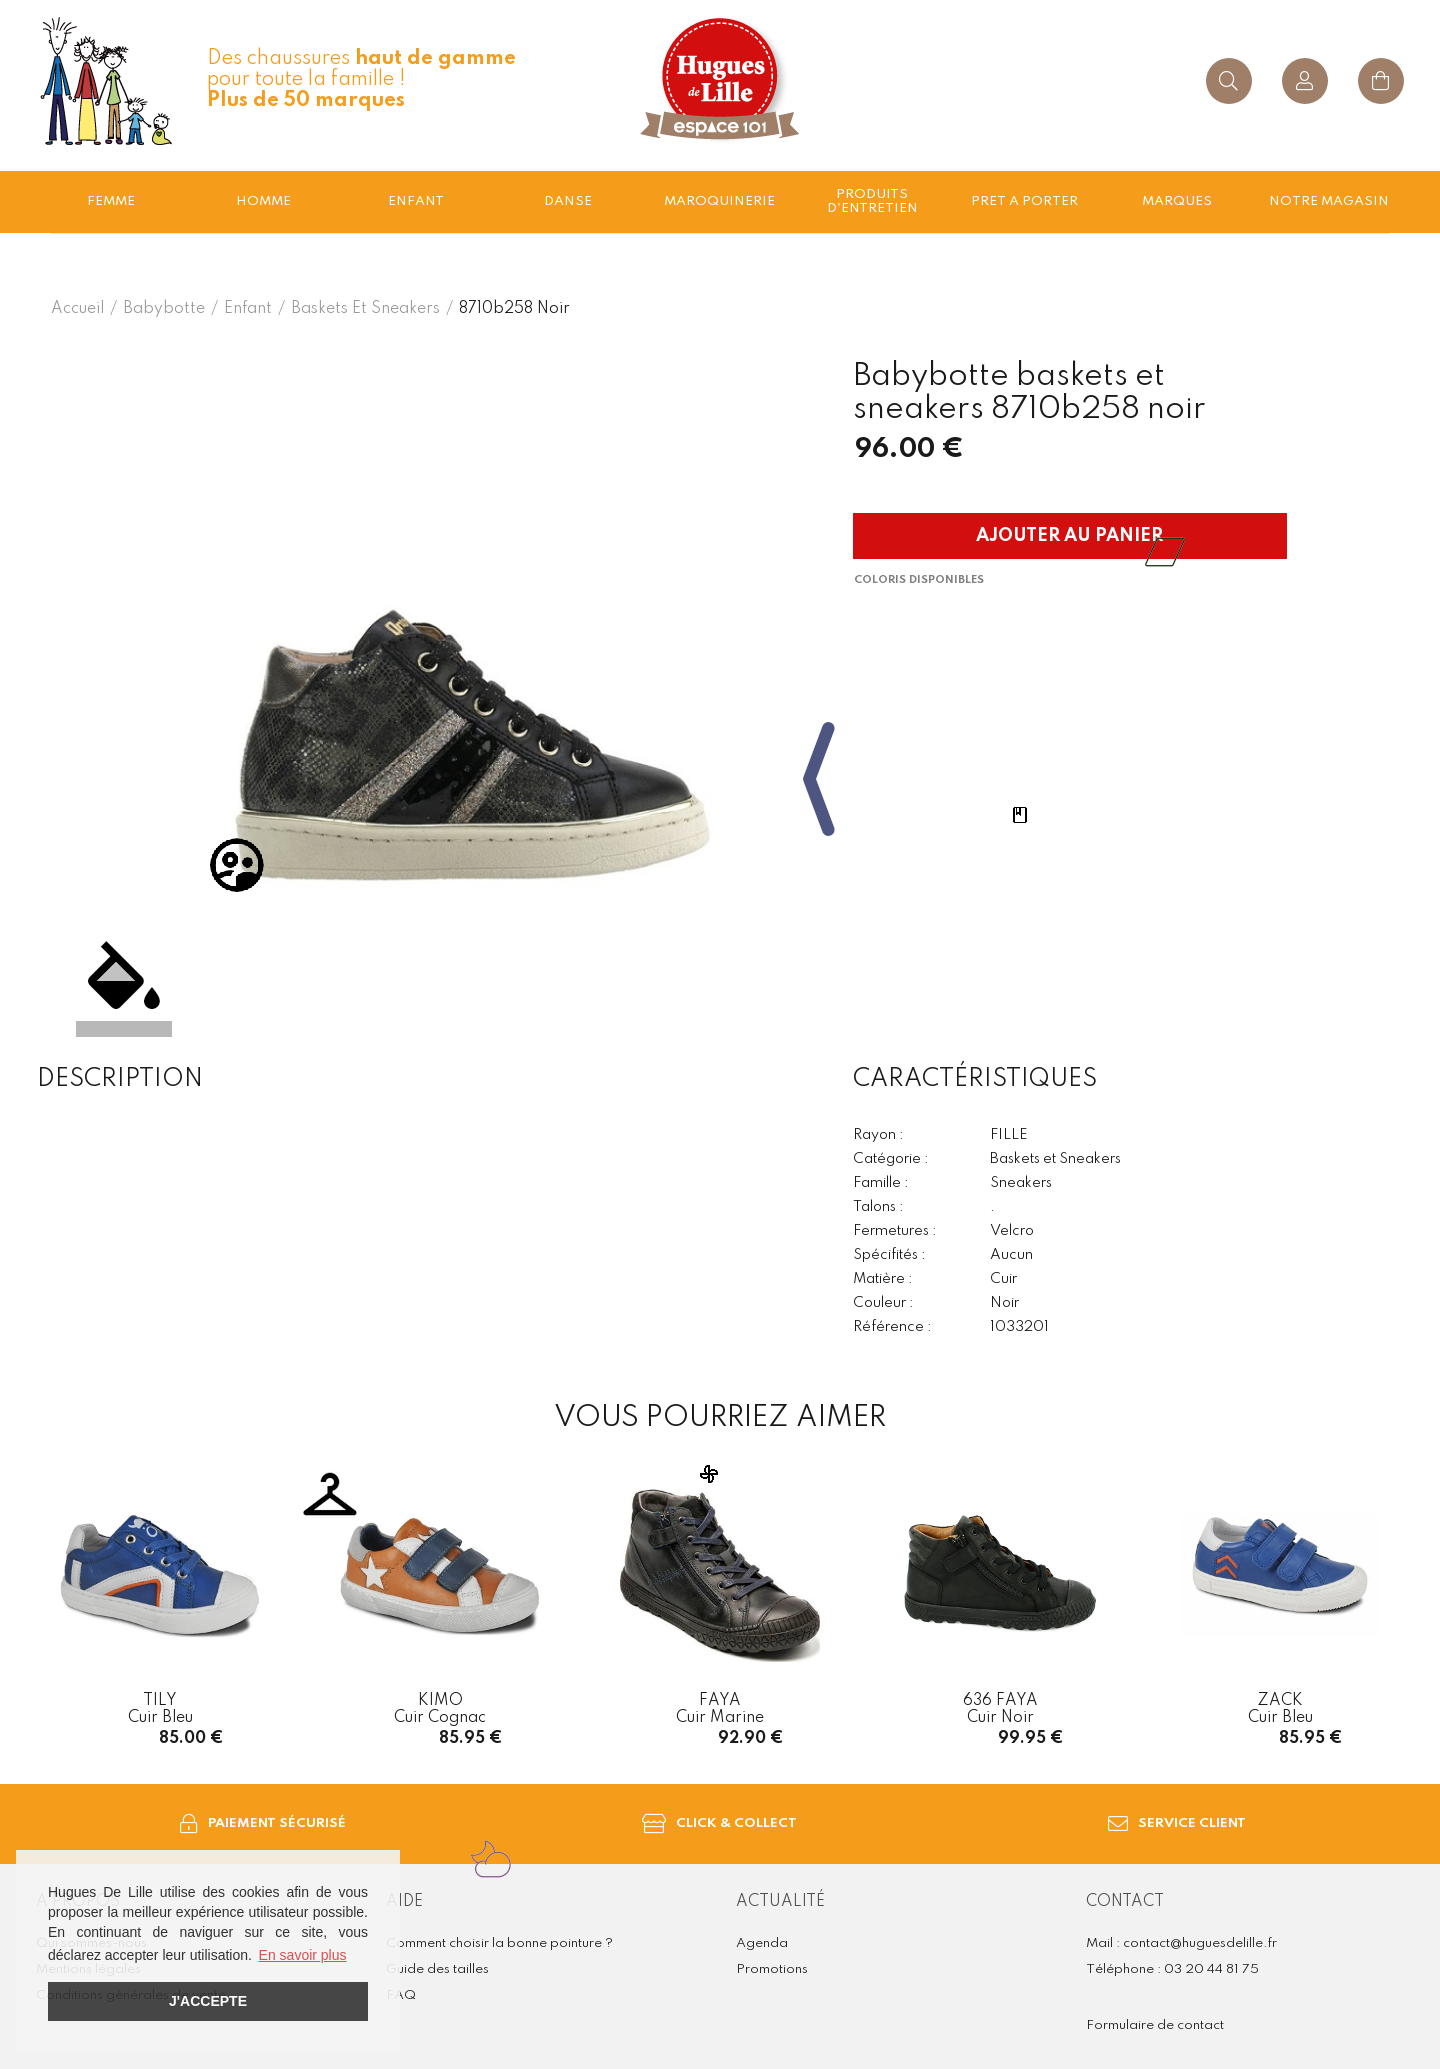 This screenshot has width=1440, height=2069. Describe the element at coordinates (822, 779) in the screenshot. I see `navigate to the previous item or page` at that location.